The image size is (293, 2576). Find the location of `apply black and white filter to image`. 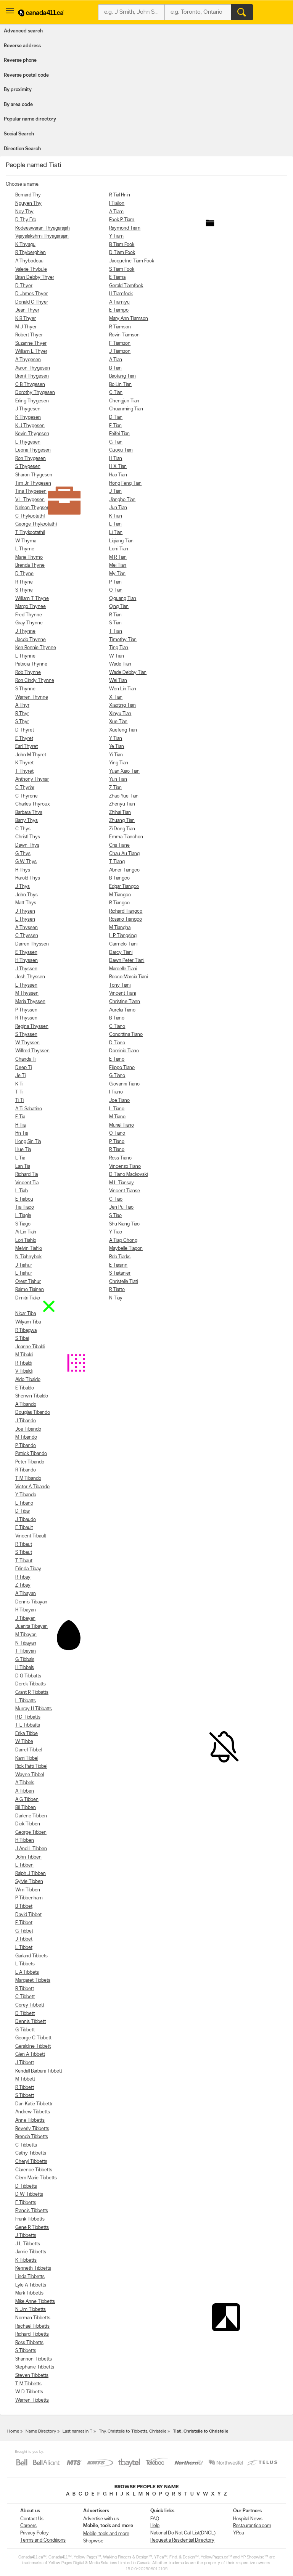

apply black and white filter to image is located at coordinates (226, 2317).